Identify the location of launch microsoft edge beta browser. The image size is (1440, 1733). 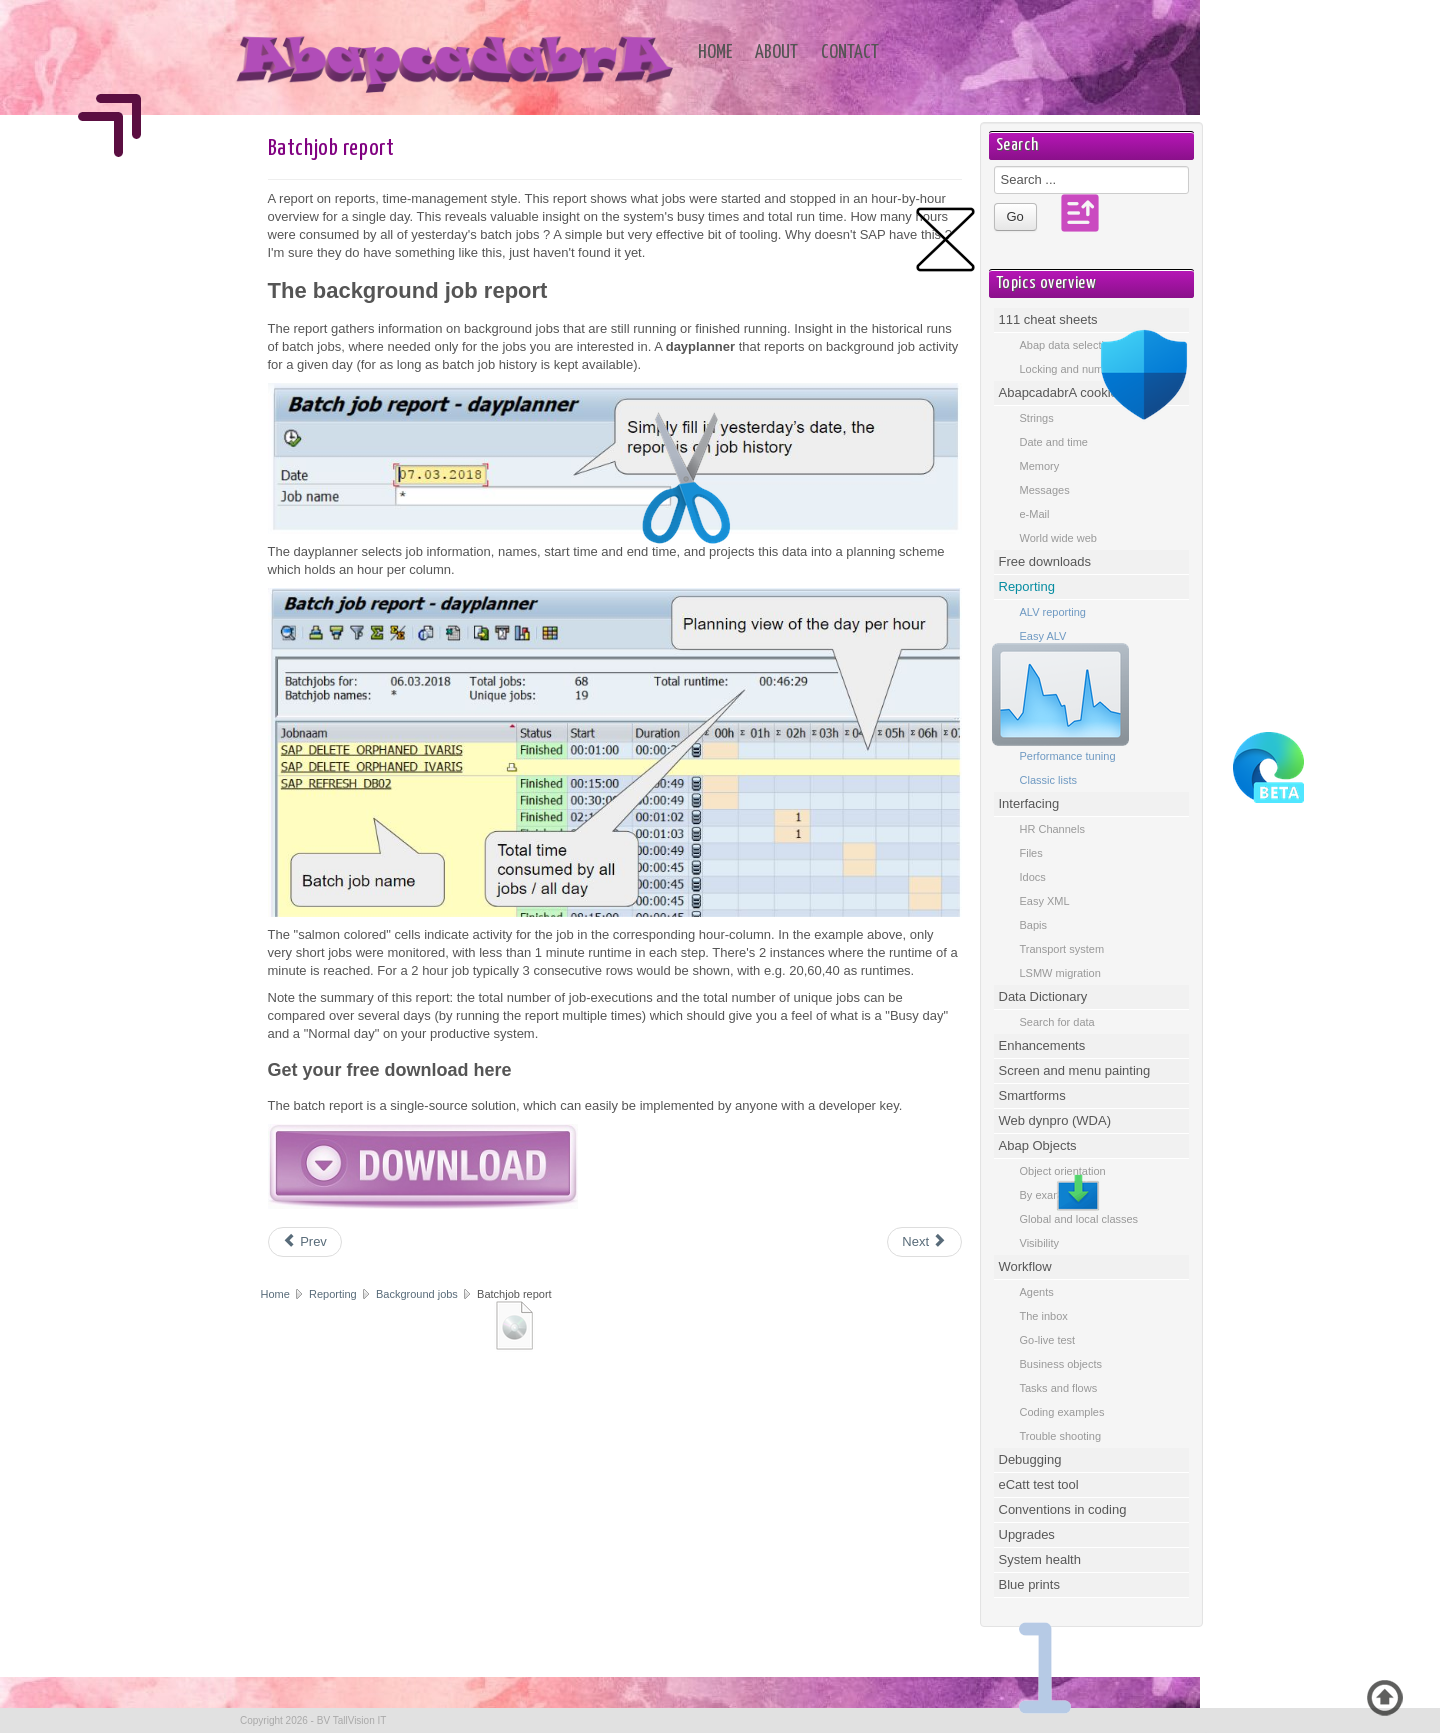
(1268, 767).